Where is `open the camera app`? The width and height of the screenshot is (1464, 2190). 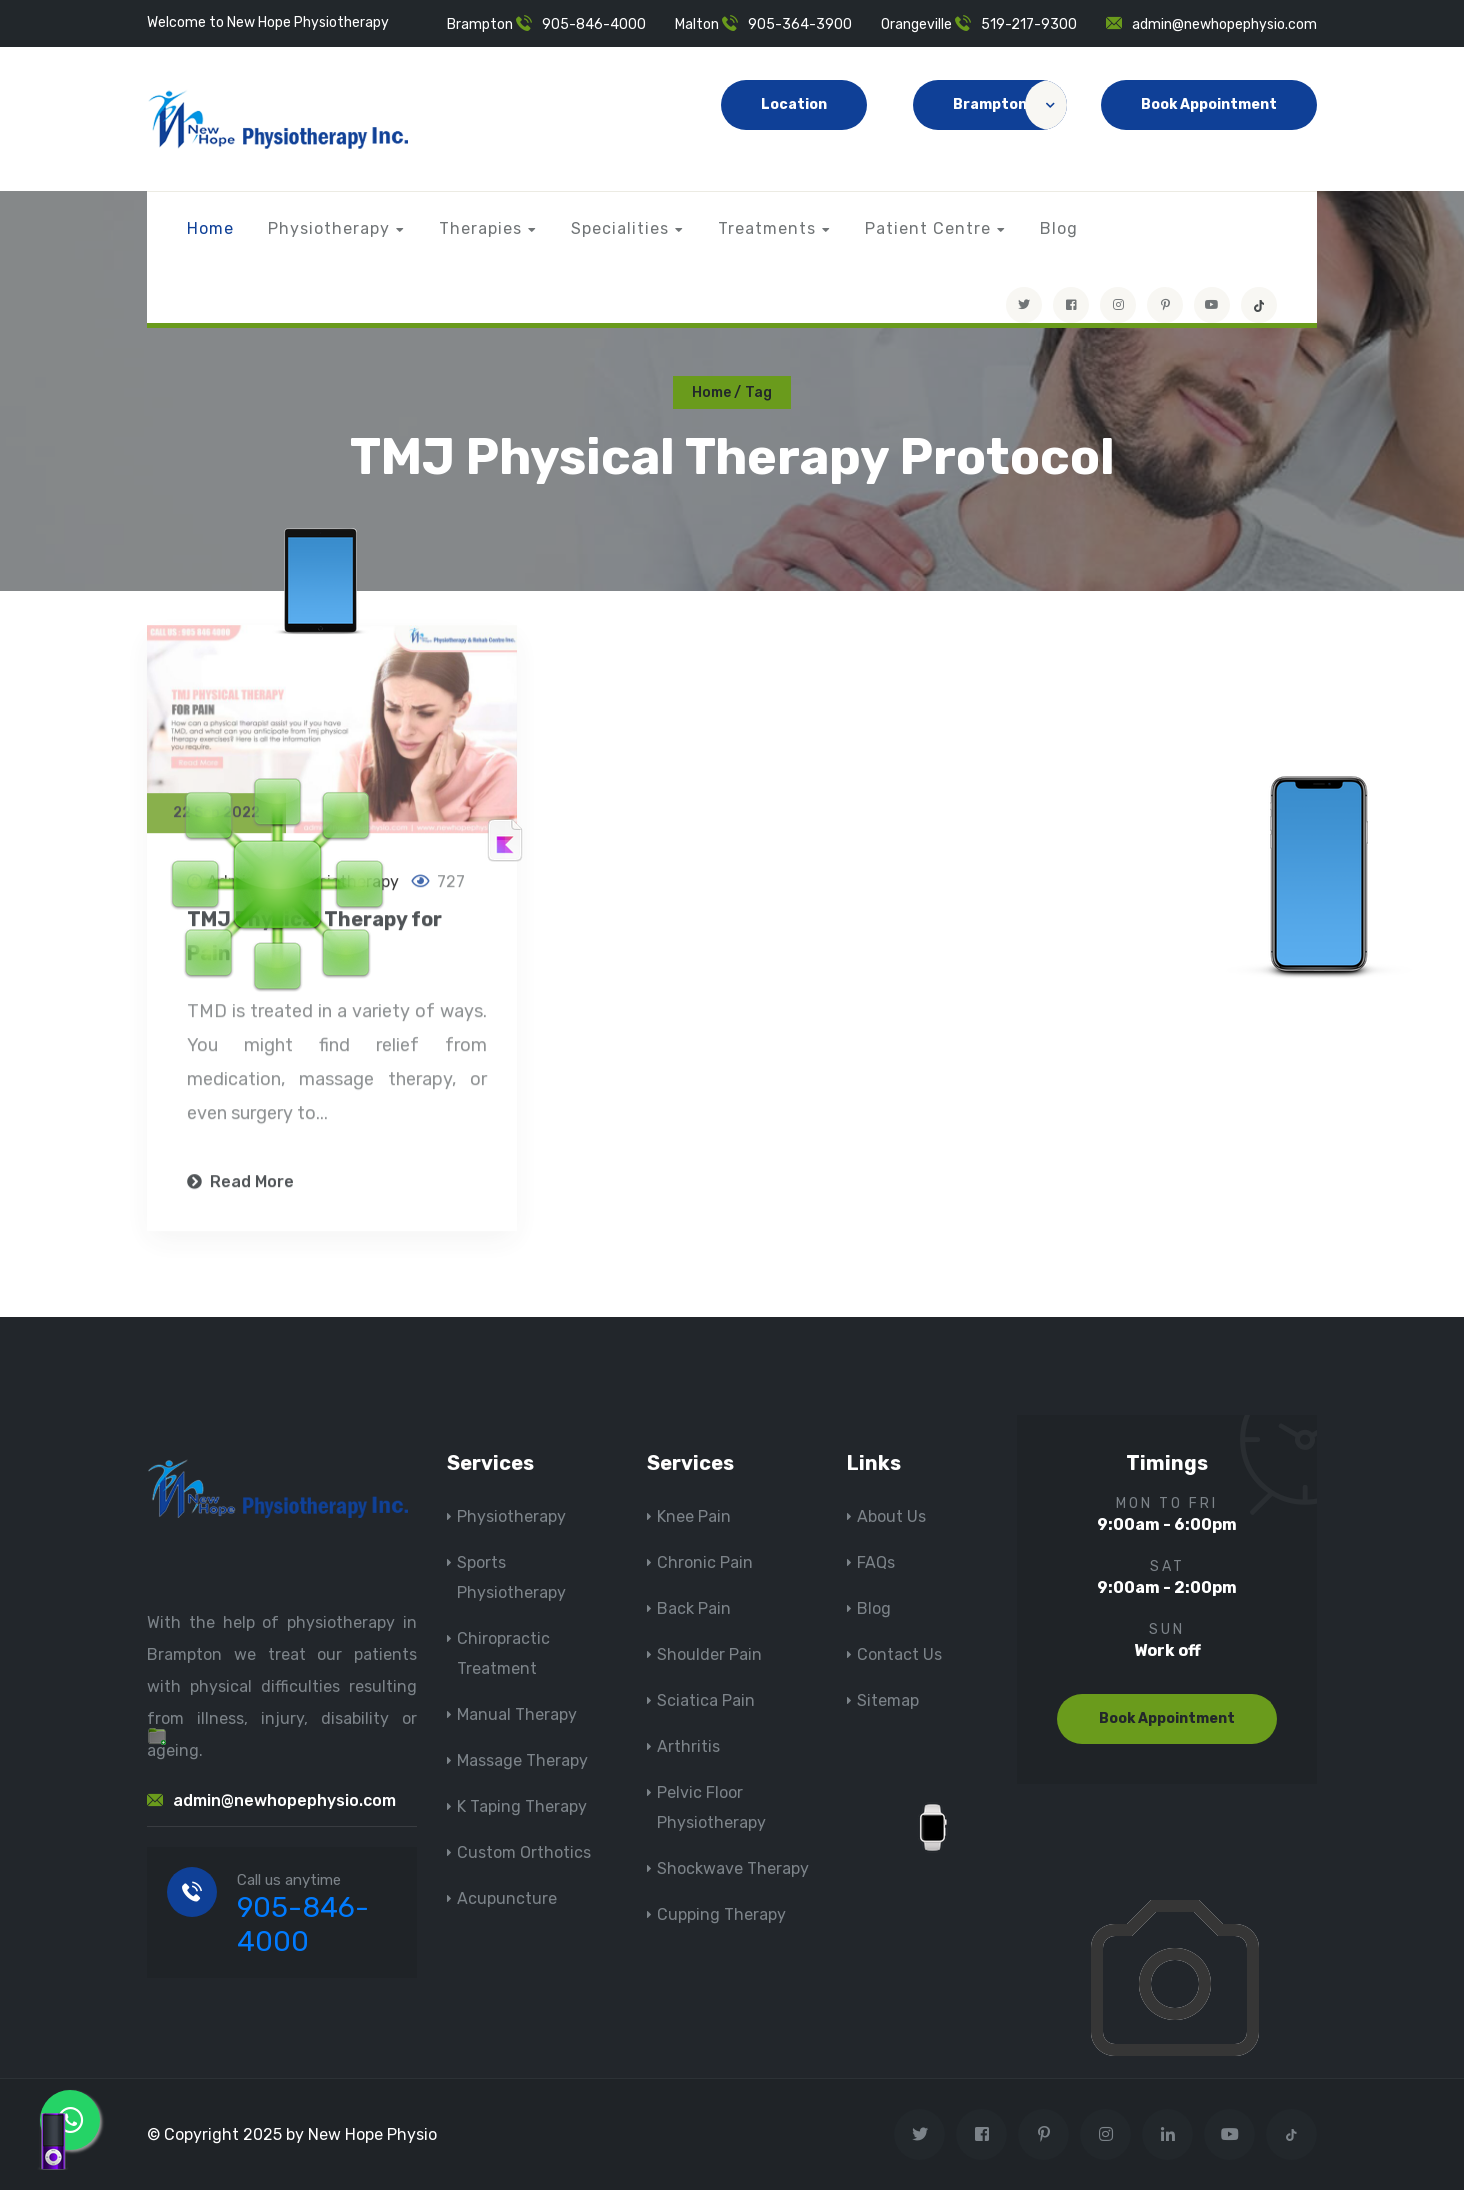 open the camera app is located at coordinates (1175, 1984).